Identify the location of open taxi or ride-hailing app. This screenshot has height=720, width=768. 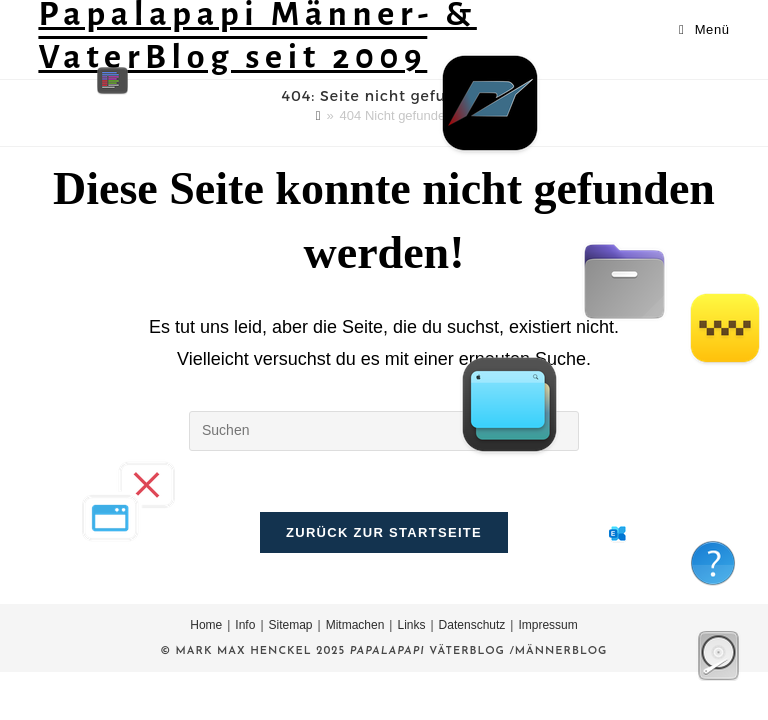
(725, 328).